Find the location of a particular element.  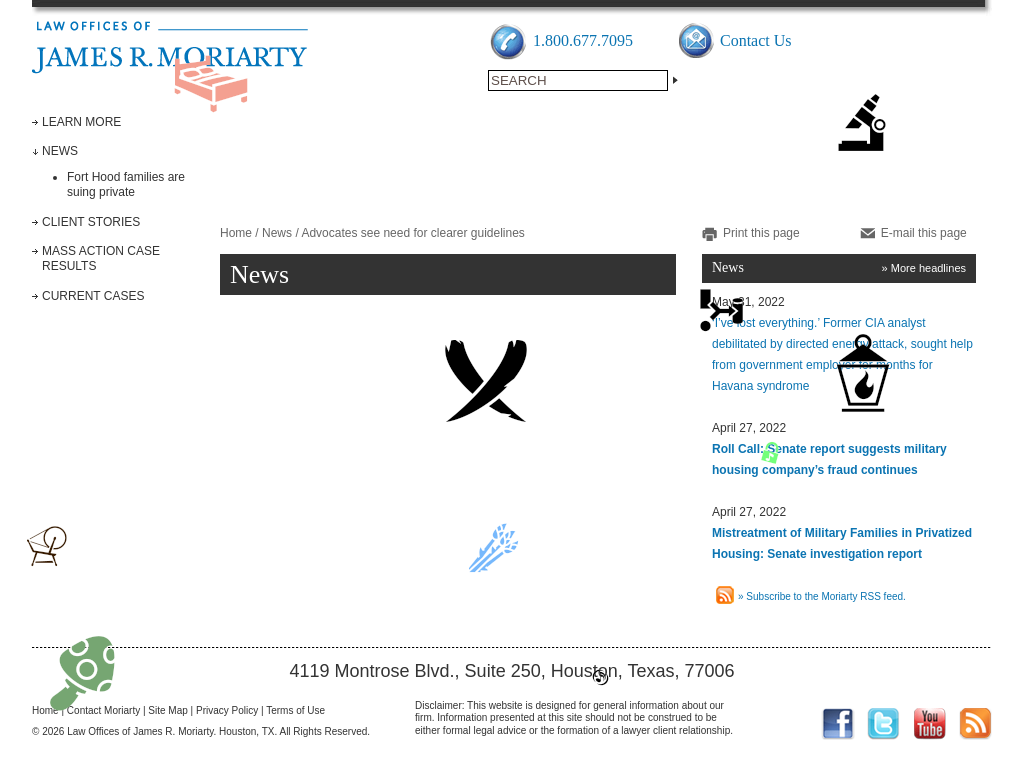

mute or silence audio notifications is located at coordinates (770, 453).